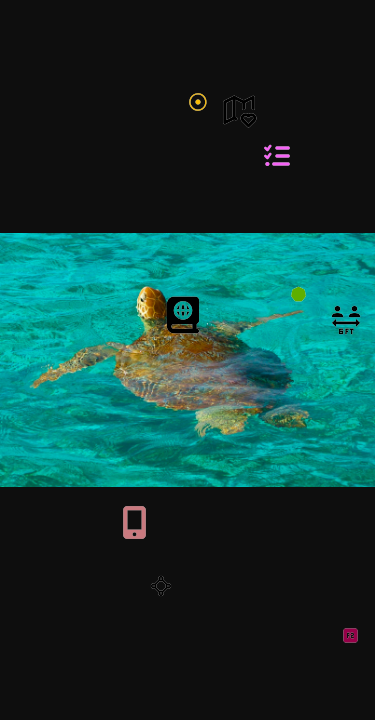 The width and height of the screenshot is (375, 720). Describe the element at coordinates (350, 635) in the screenshot. I see `toggle F2 function key shortcut` at that location.